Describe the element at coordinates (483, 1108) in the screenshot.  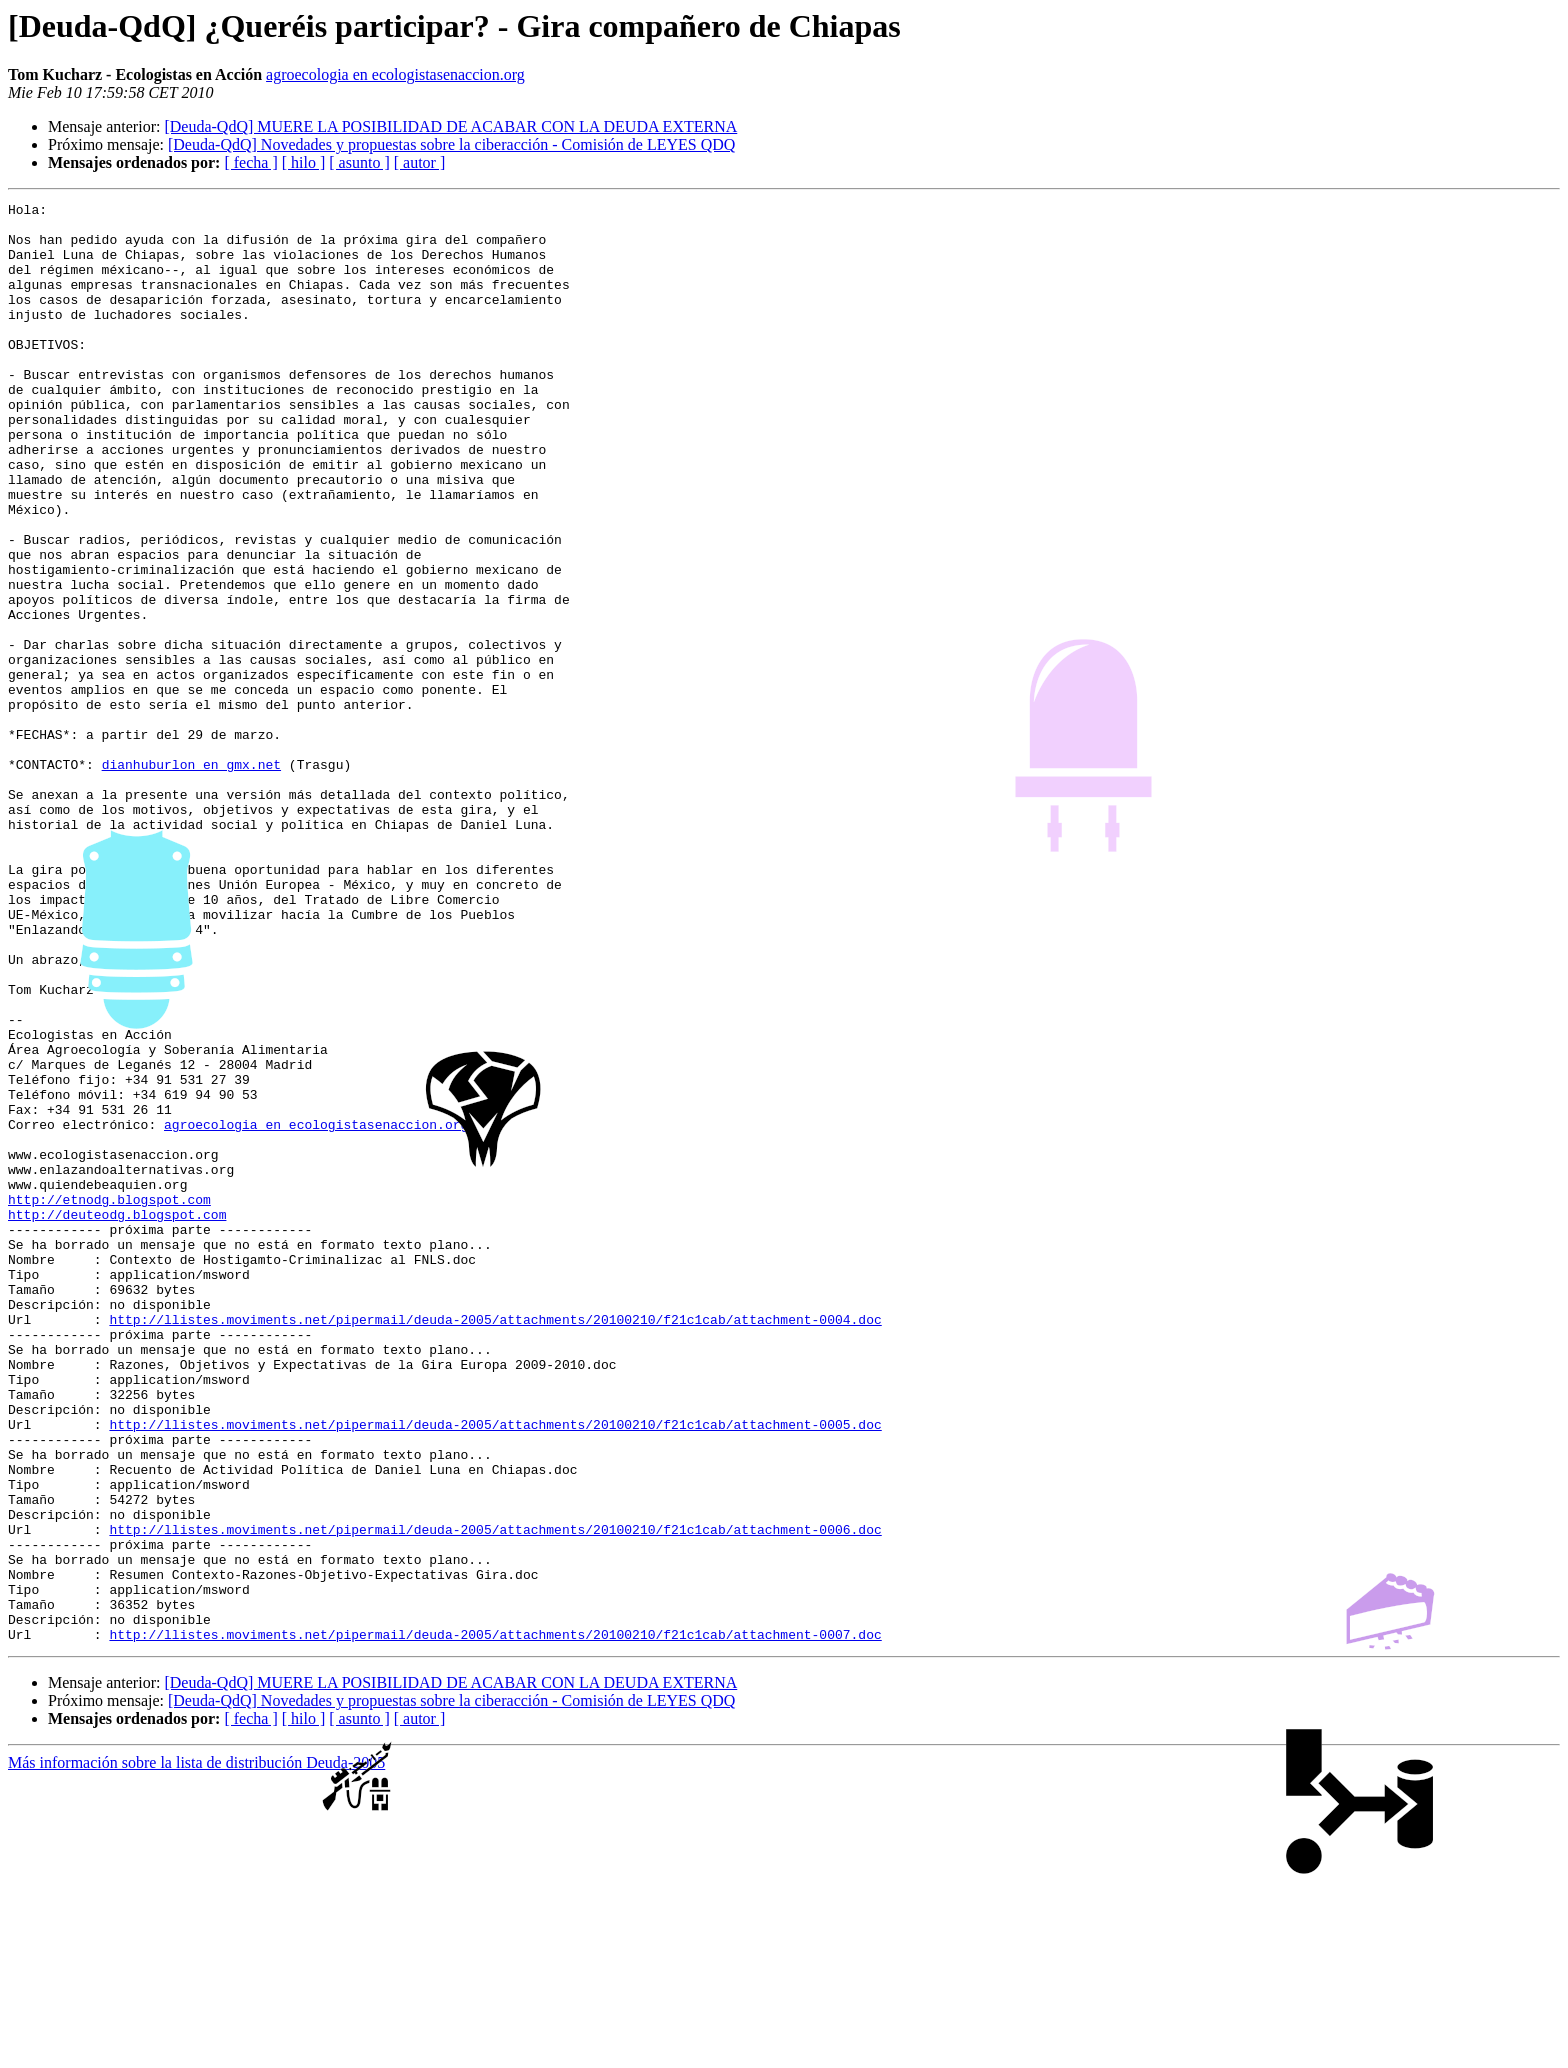
I see `enemy defeated or kill count indicator` at that location.